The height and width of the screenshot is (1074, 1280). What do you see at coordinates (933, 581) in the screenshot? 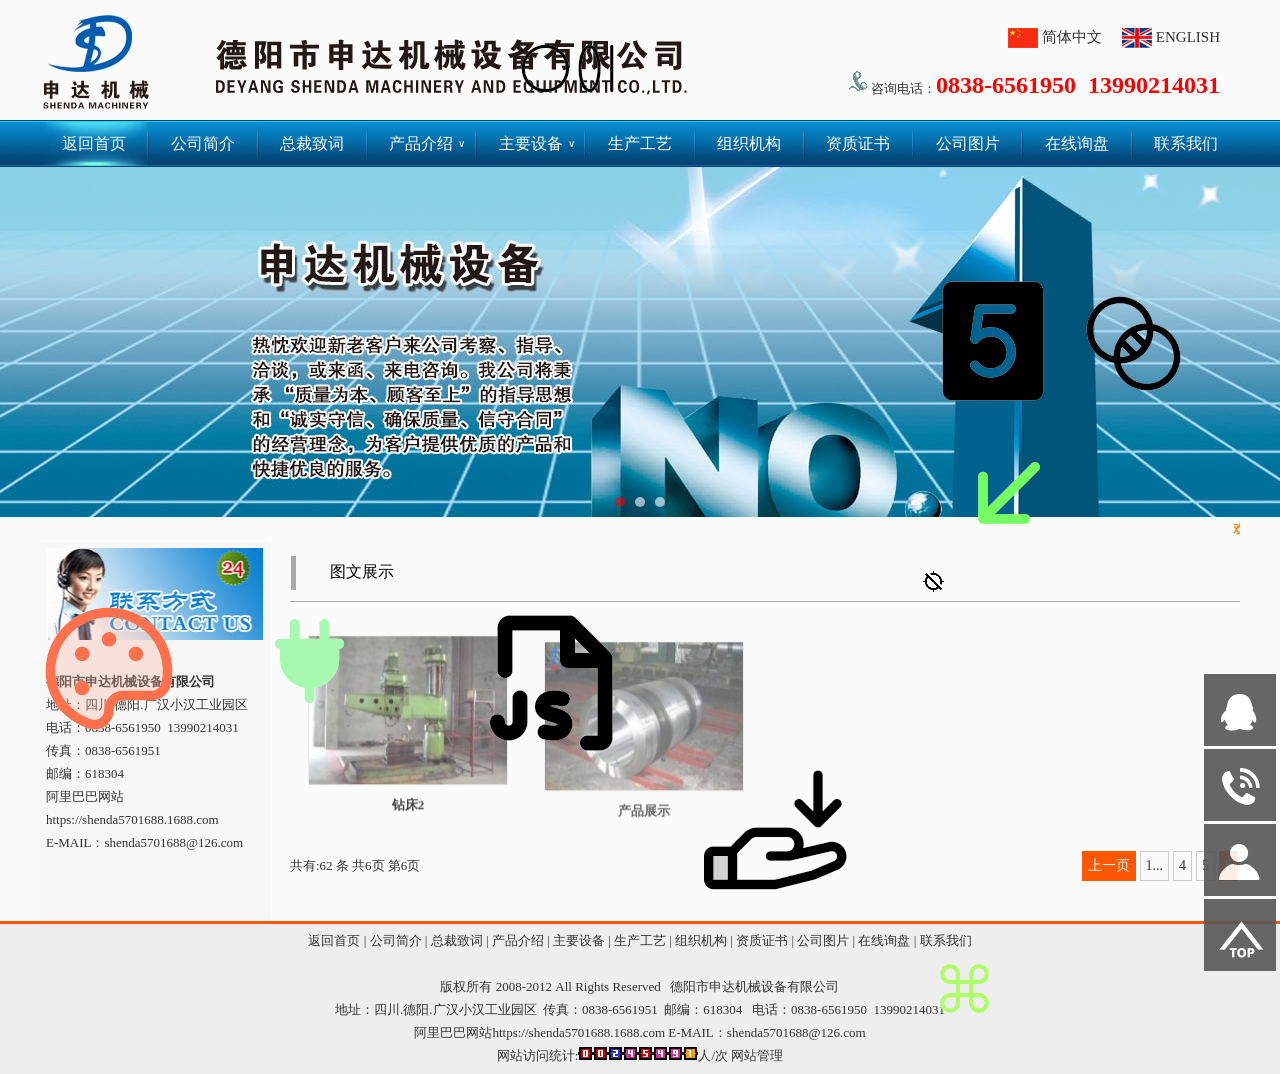
I see `location services are disabled` at bounding box center [933, 581].